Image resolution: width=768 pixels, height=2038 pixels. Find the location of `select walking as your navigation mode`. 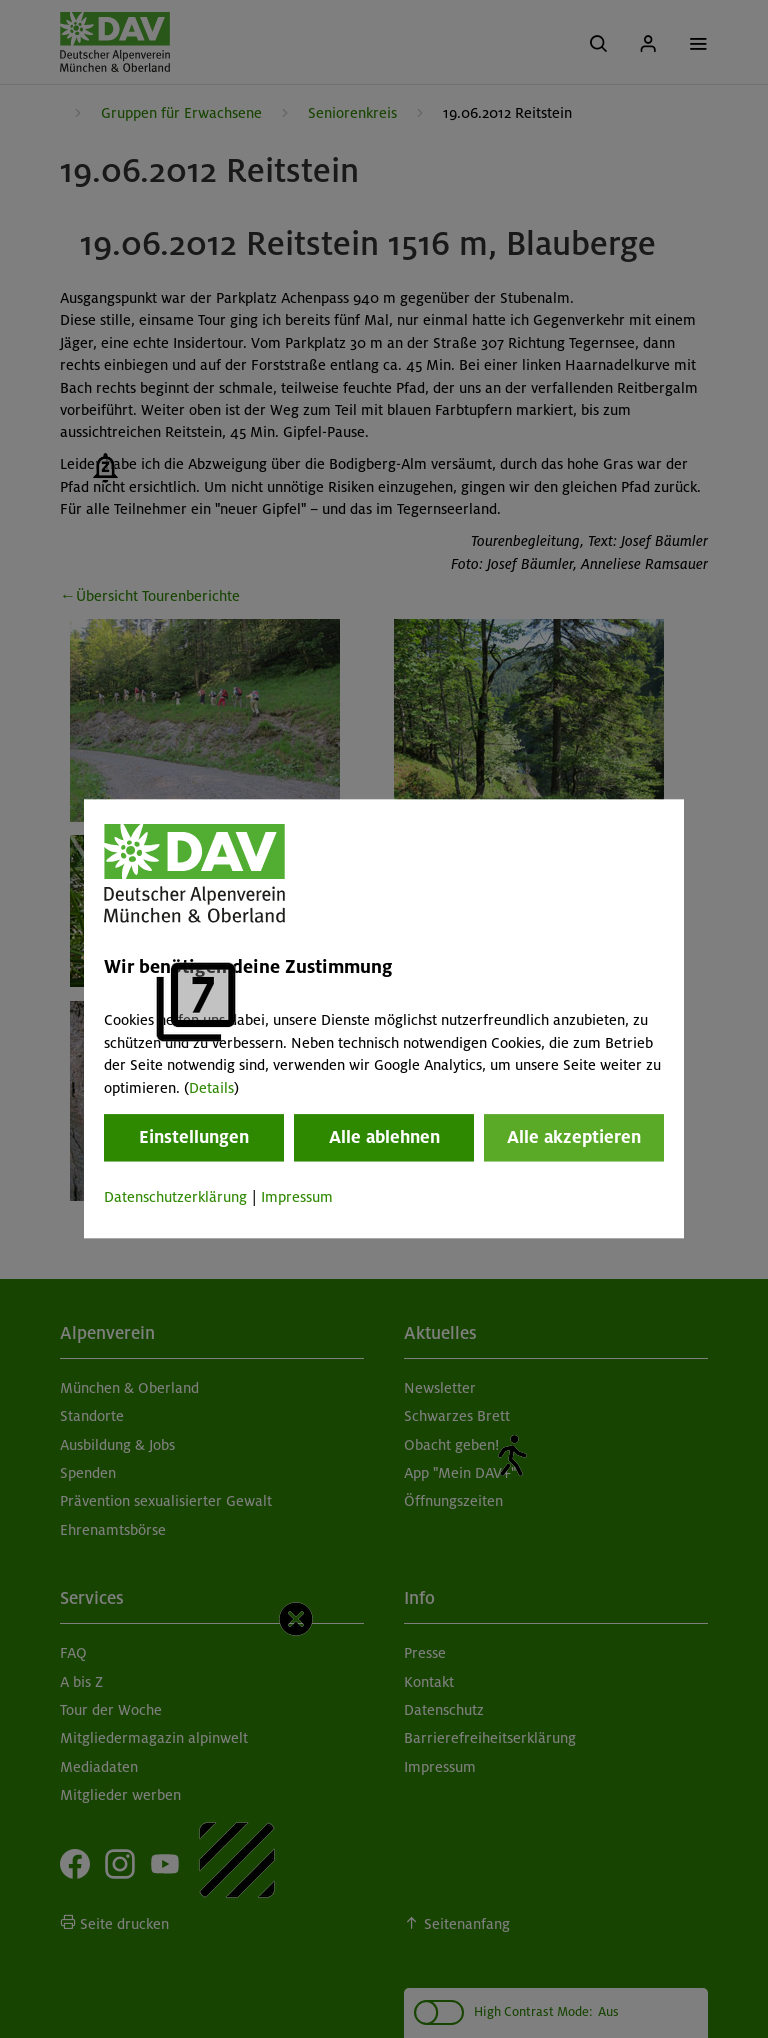

select walking as your navigation mode is located at coordinates (512, 1455).